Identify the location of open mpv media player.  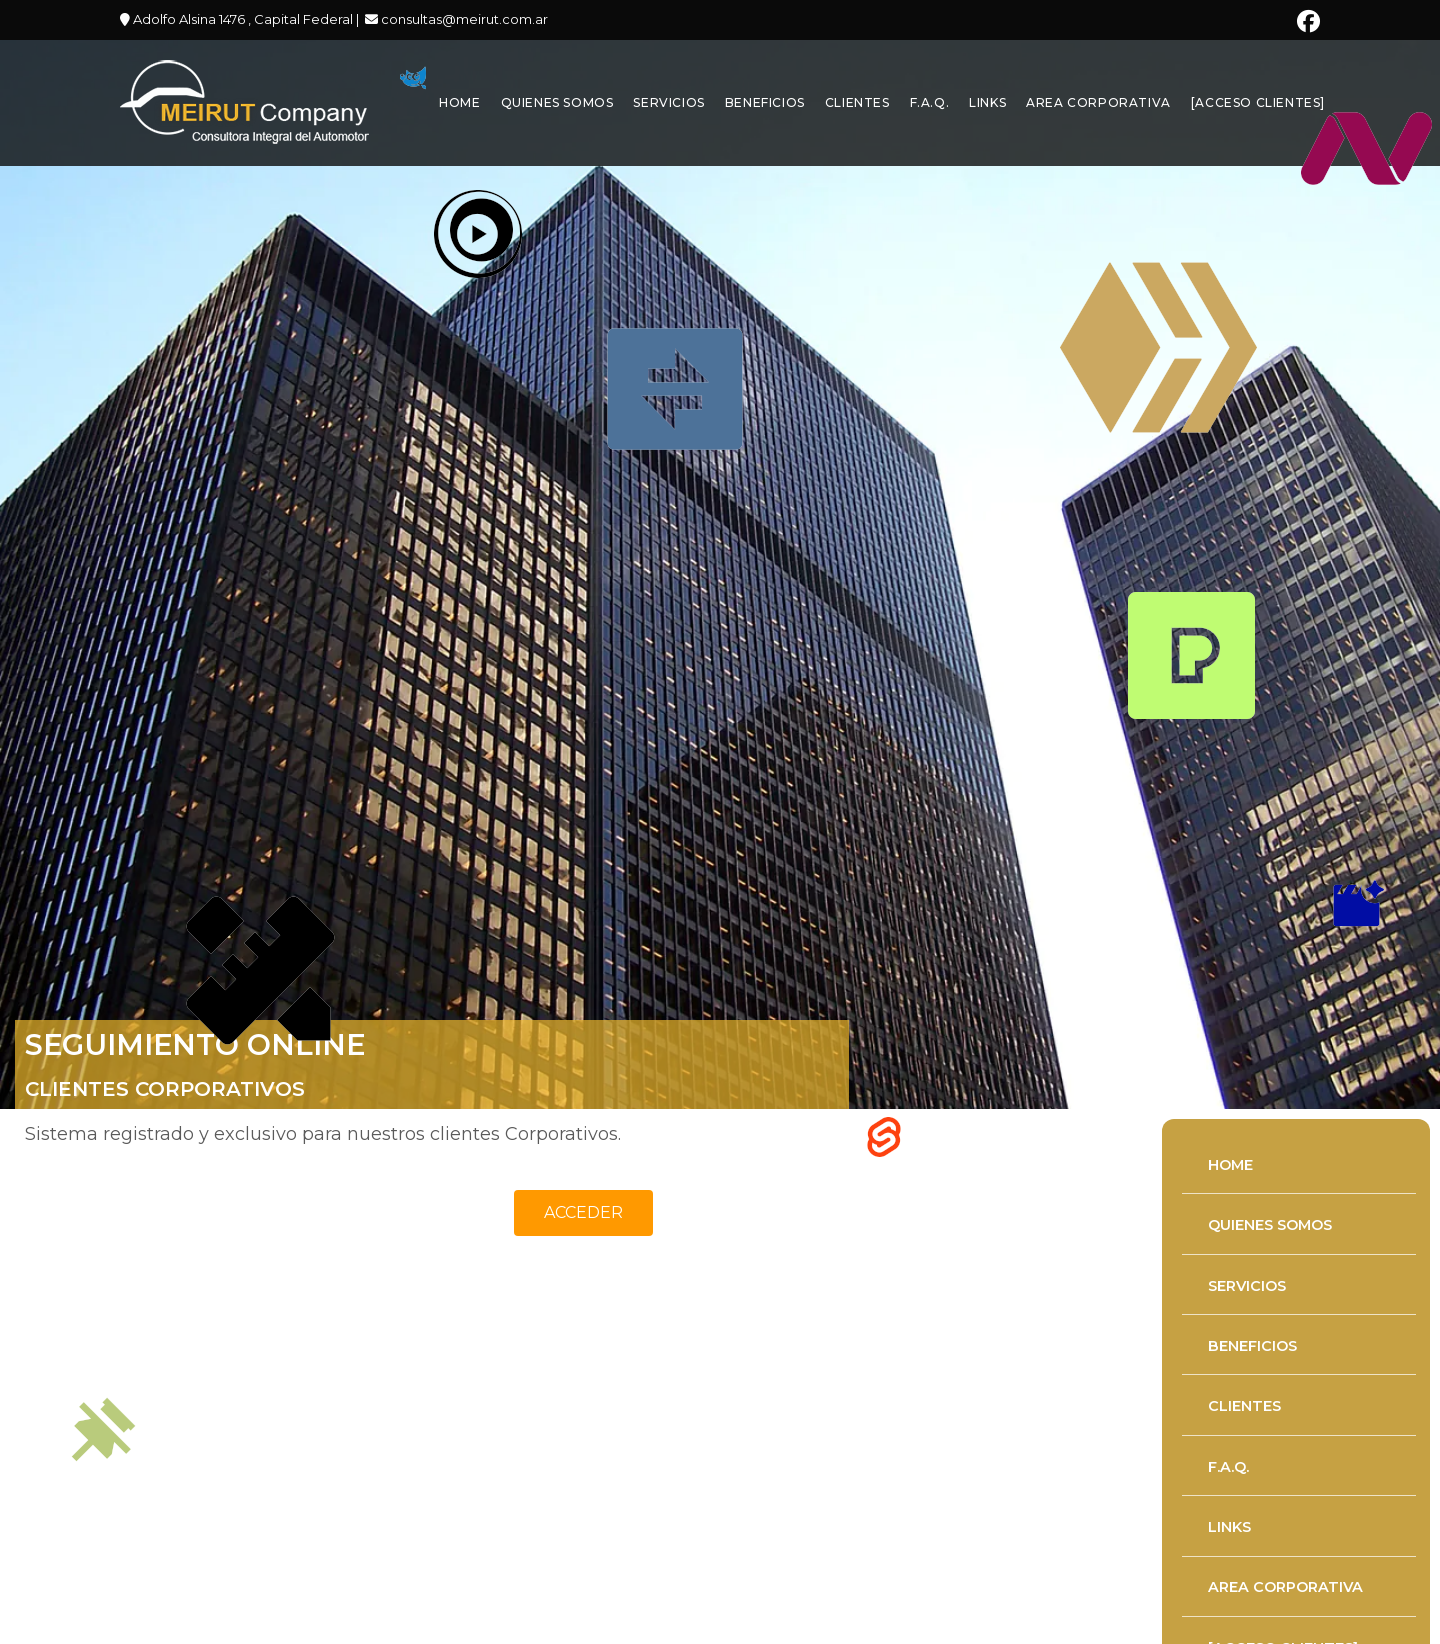
(478, 234).